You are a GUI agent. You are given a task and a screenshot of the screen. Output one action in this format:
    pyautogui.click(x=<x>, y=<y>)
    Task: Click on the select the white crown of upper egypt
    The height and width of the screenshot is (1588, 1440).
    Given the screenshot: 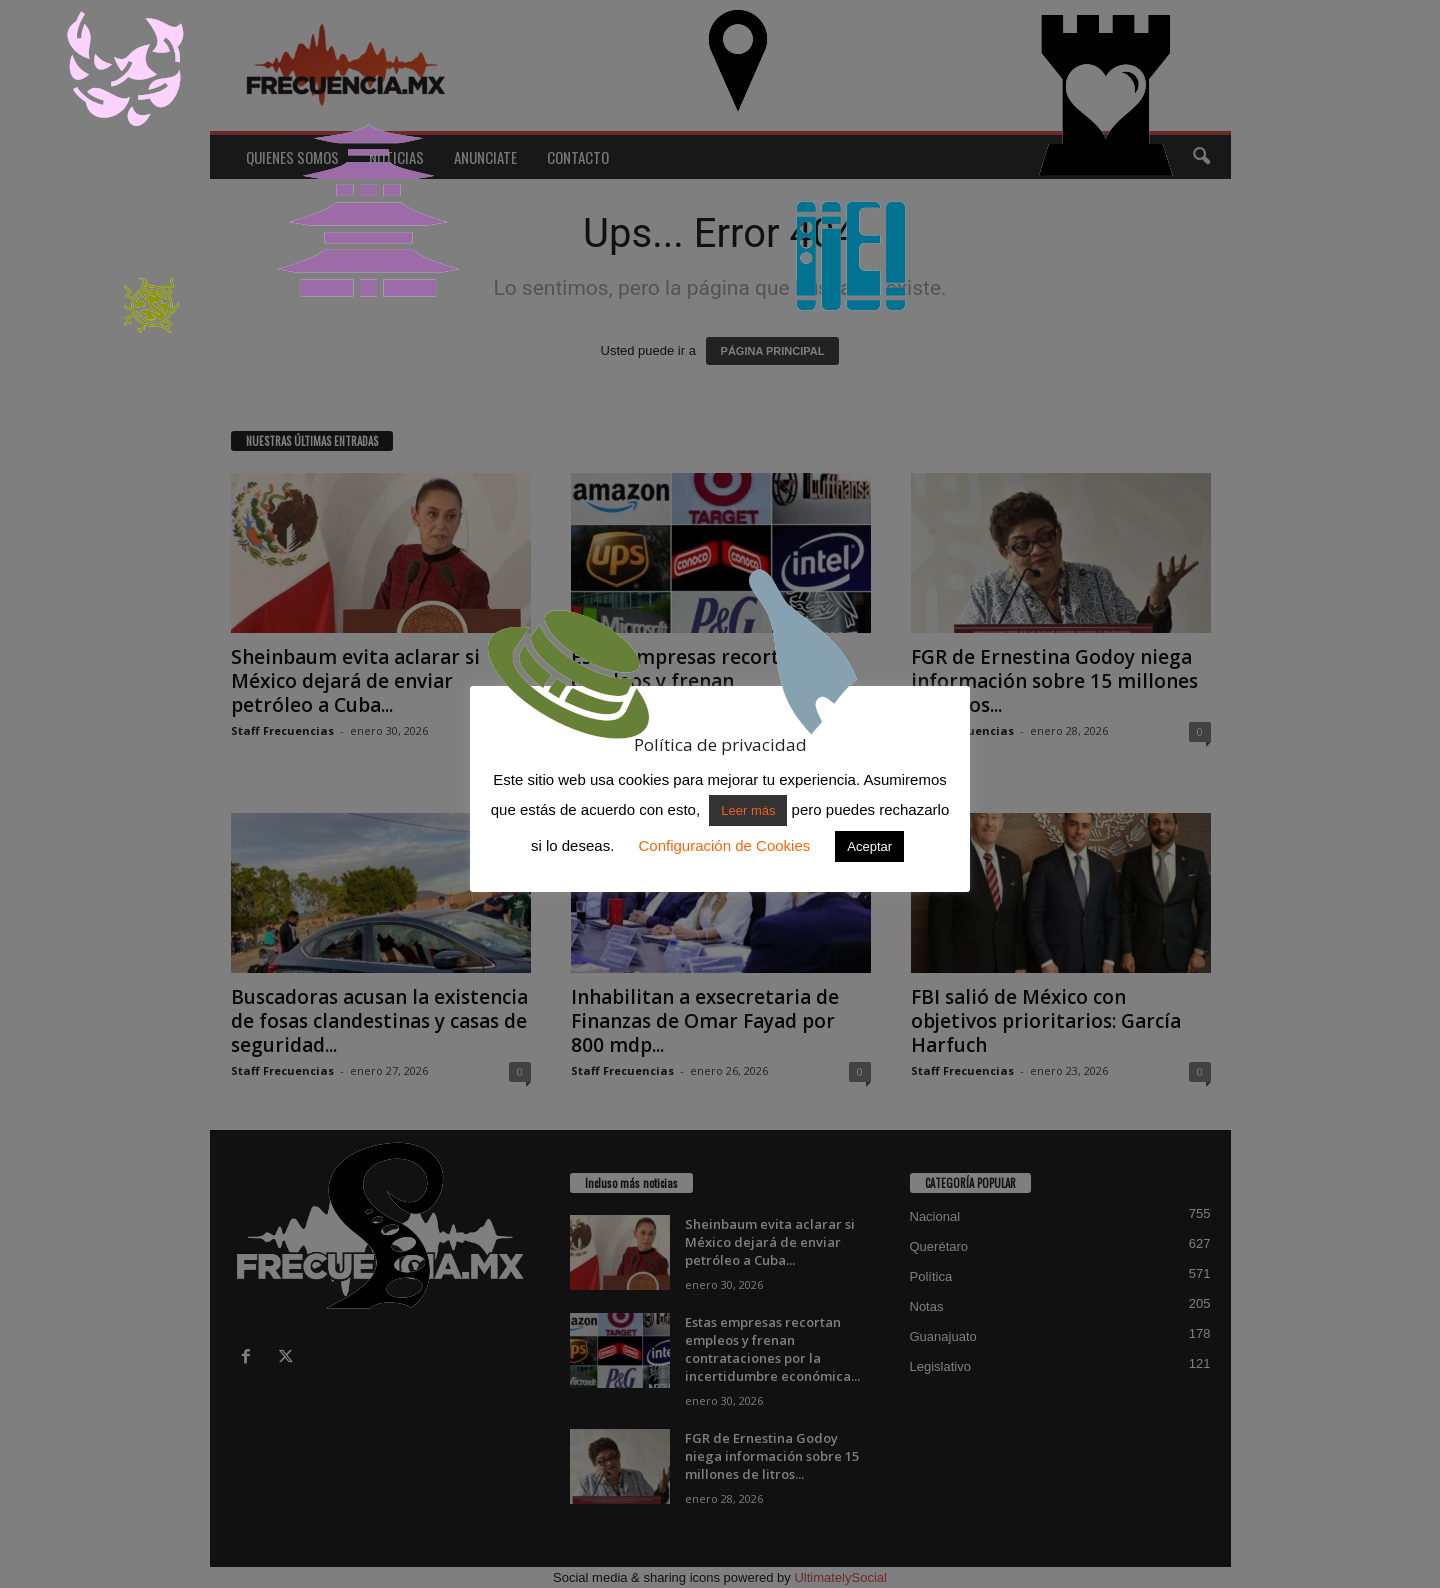 What is the action you would take?
    pyautogui.click(x=803, y=652)
    